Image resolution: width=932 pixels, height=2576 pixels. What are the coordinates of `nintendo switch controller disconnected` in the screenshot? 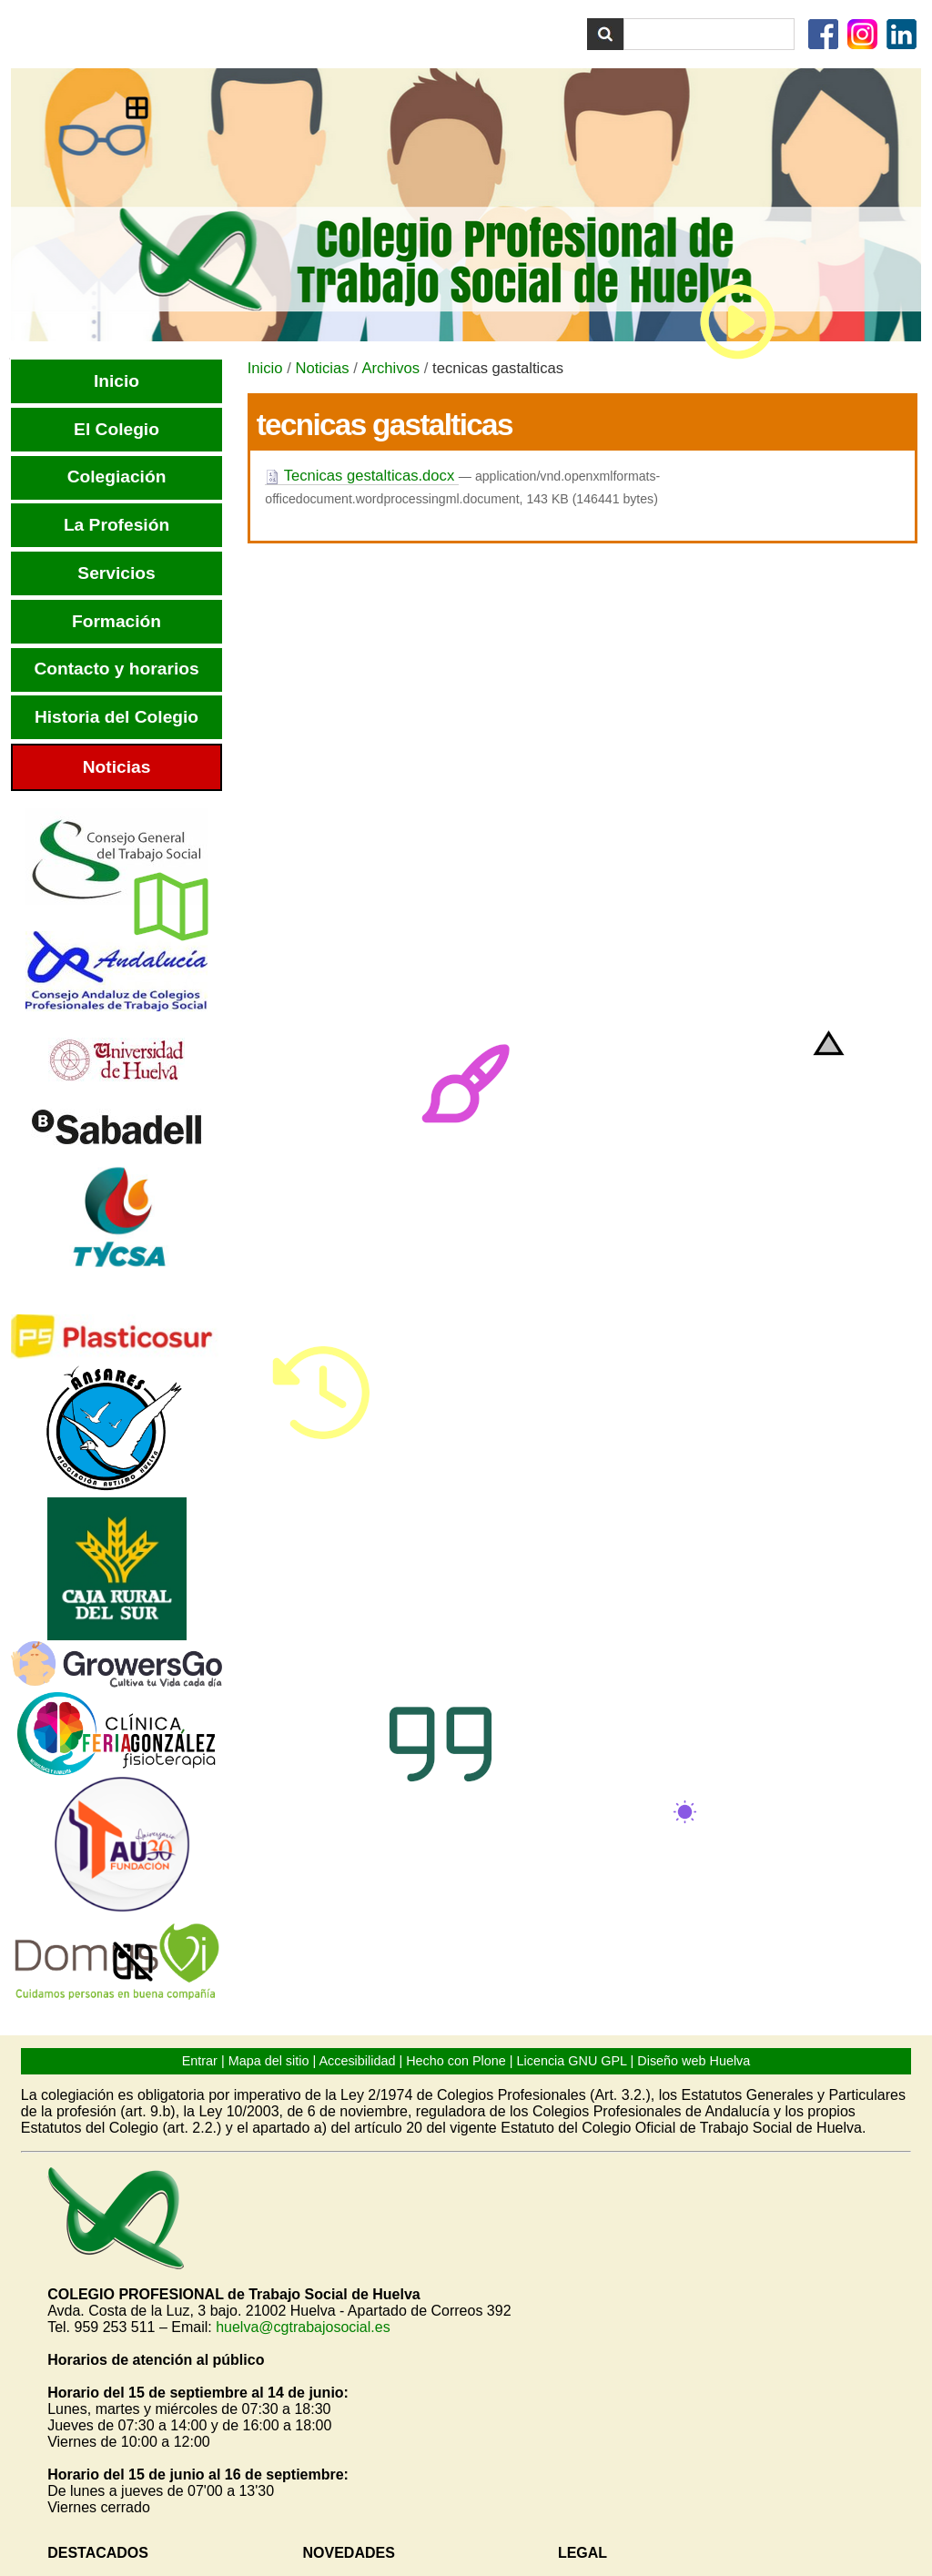 It's located at (133, 1962).